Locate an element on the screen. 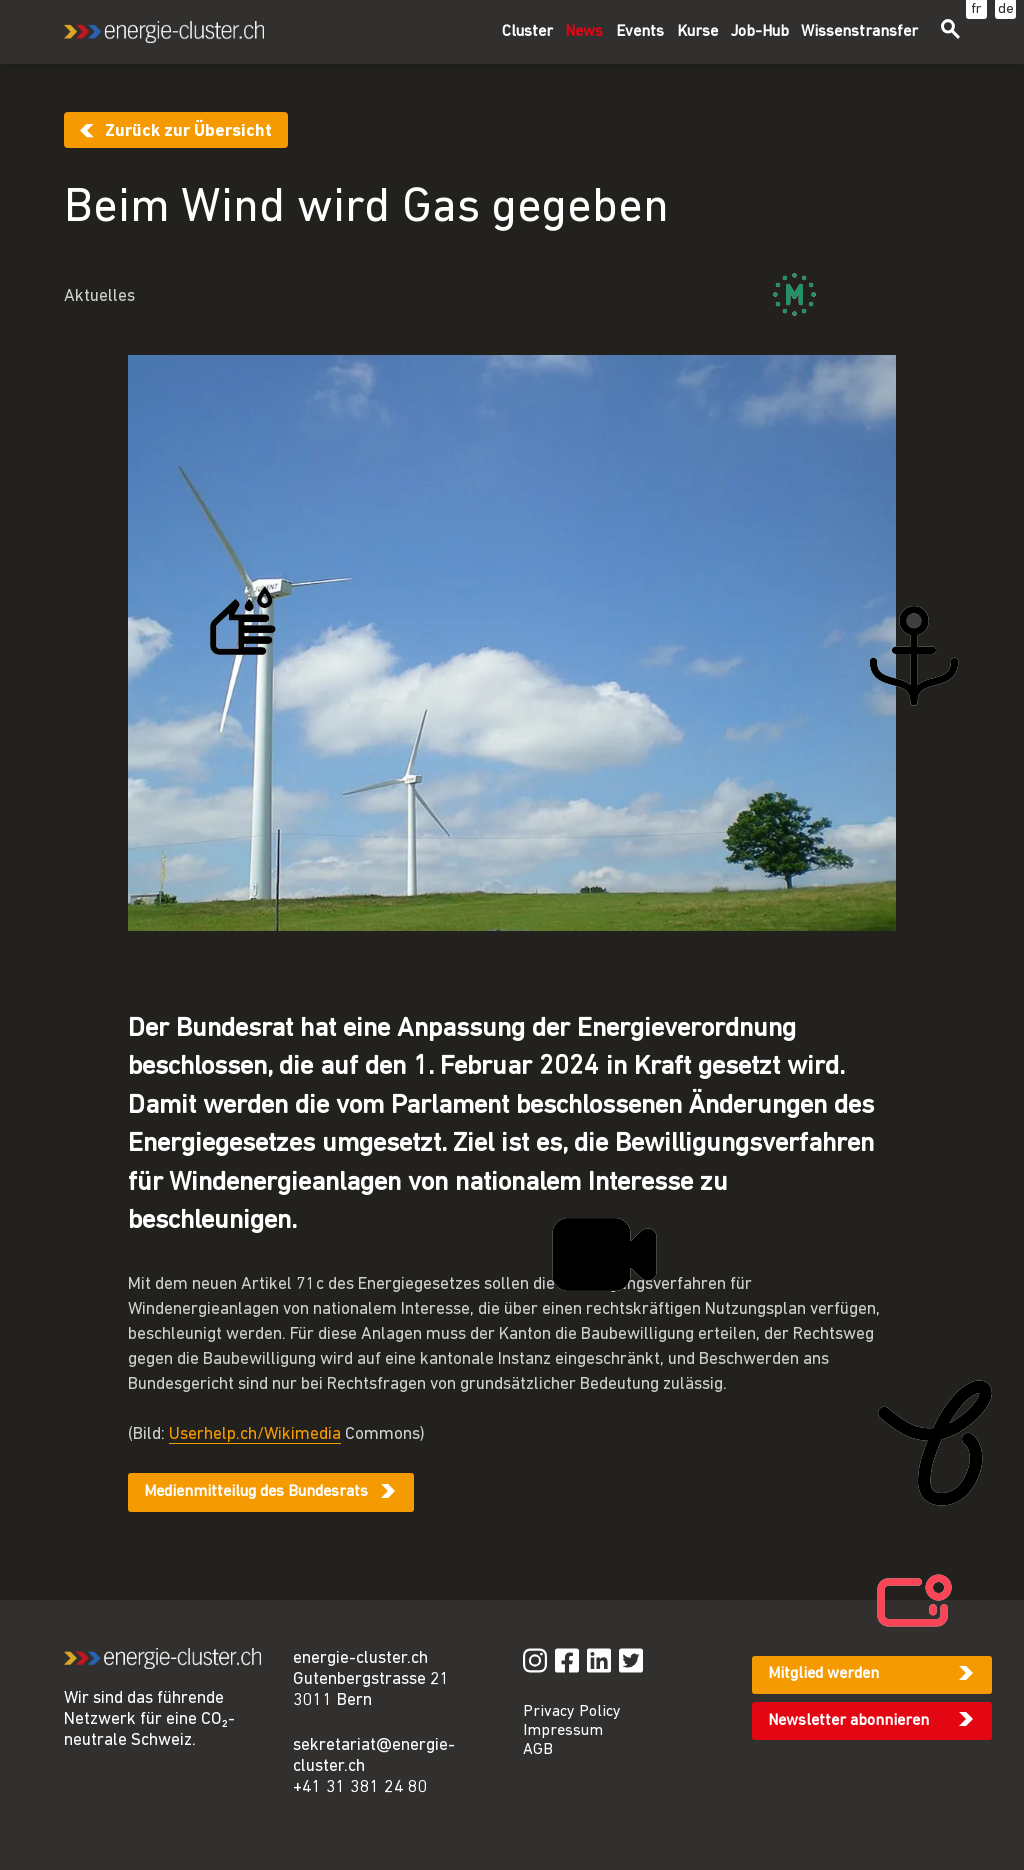 The height and width of the screenshot is (1870, 1024). open the Bunpo Japanese learning app is located at coordinates (935, 1443).